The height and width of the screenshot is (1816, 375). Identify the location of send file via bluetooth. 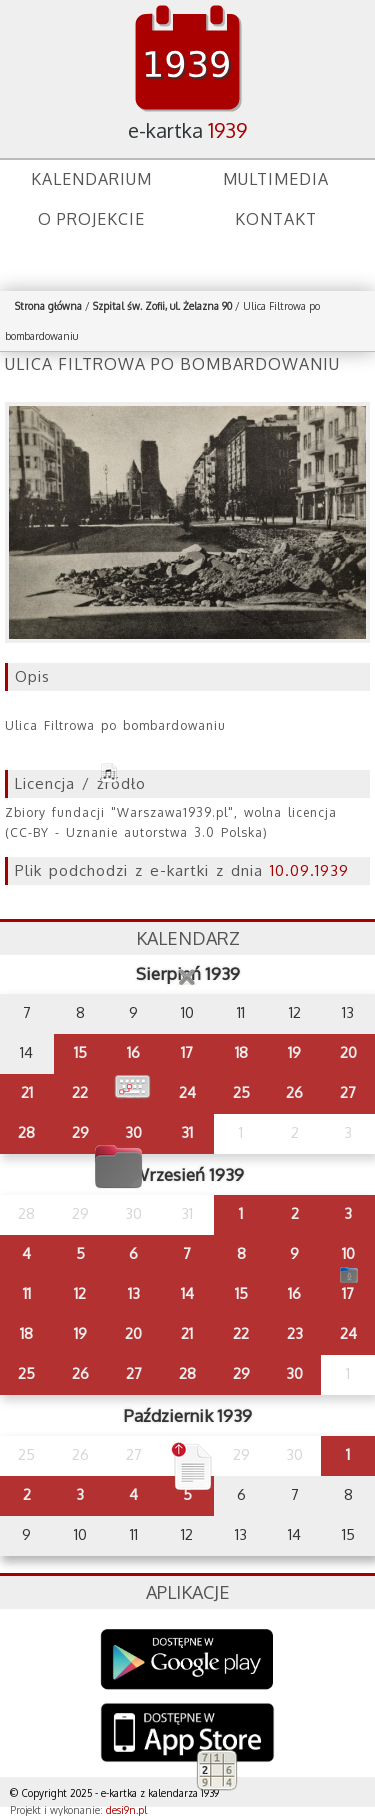
(193, 1467).